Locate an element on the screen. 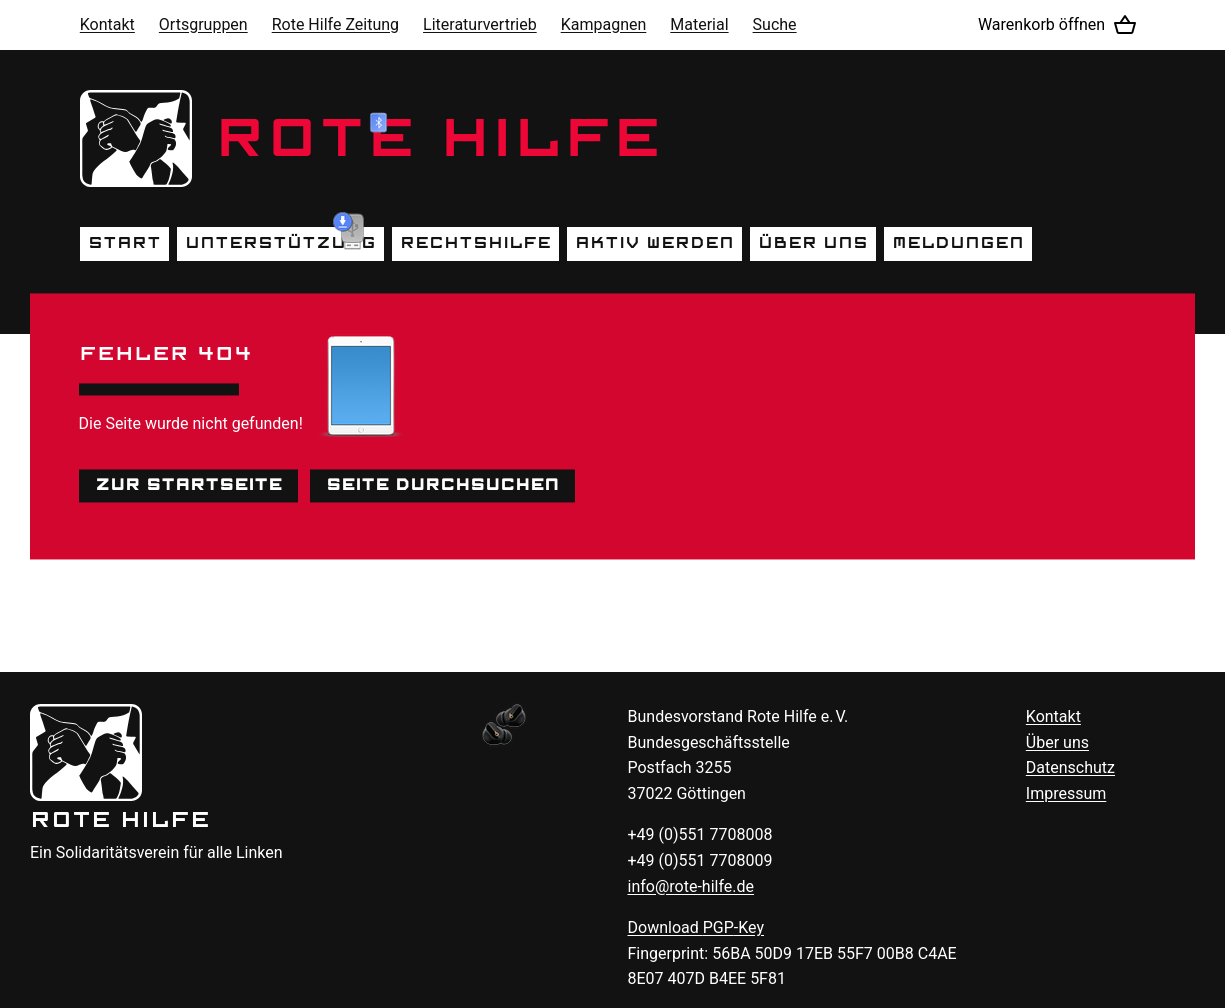 This screenshot has width=1225, height=1008. connect beats wireless earbuds is located at coordinates (504, 725).